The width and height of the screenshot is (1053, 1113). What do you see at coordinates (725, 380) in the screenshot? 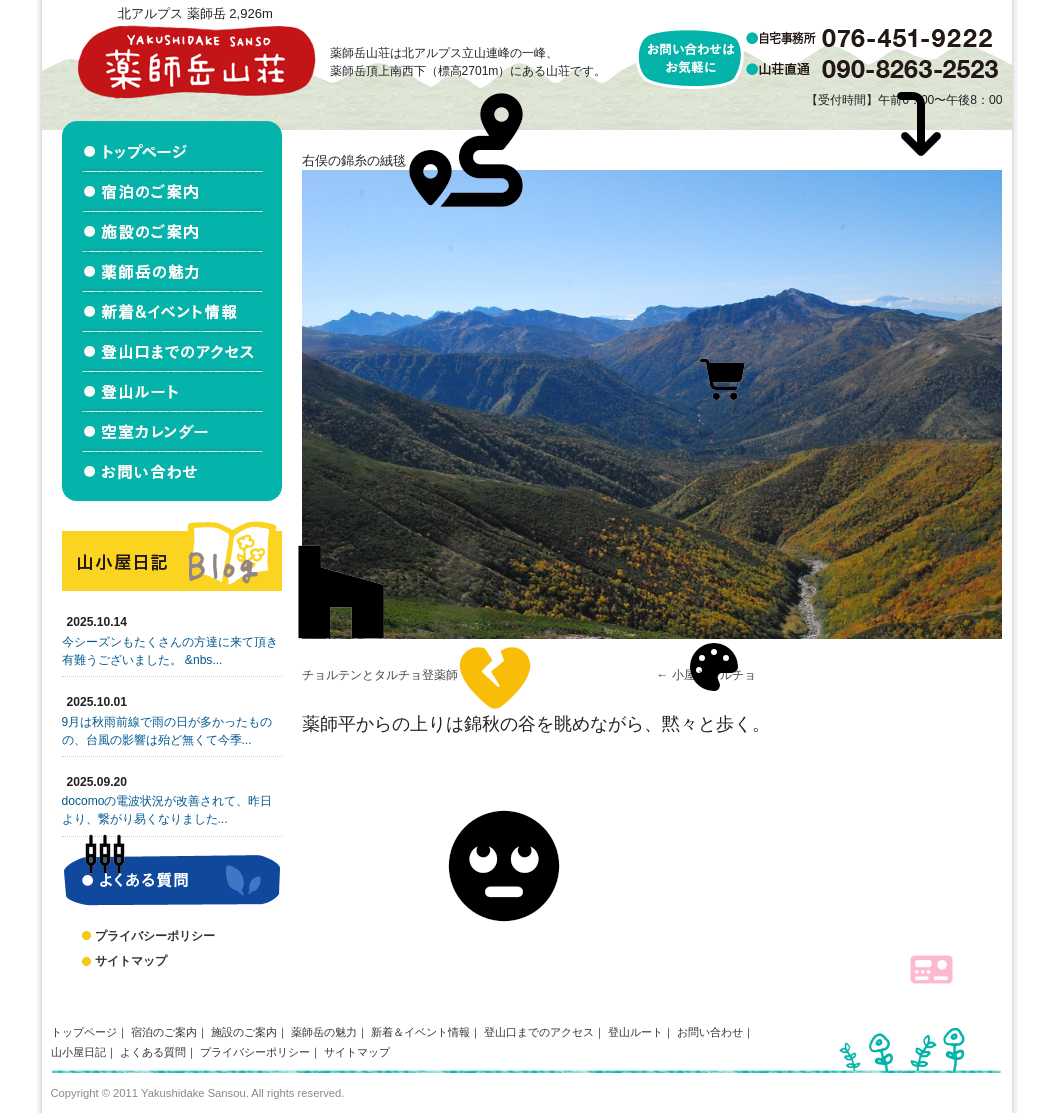
I see `view your shopping cart` at bounding box center [725, 380].